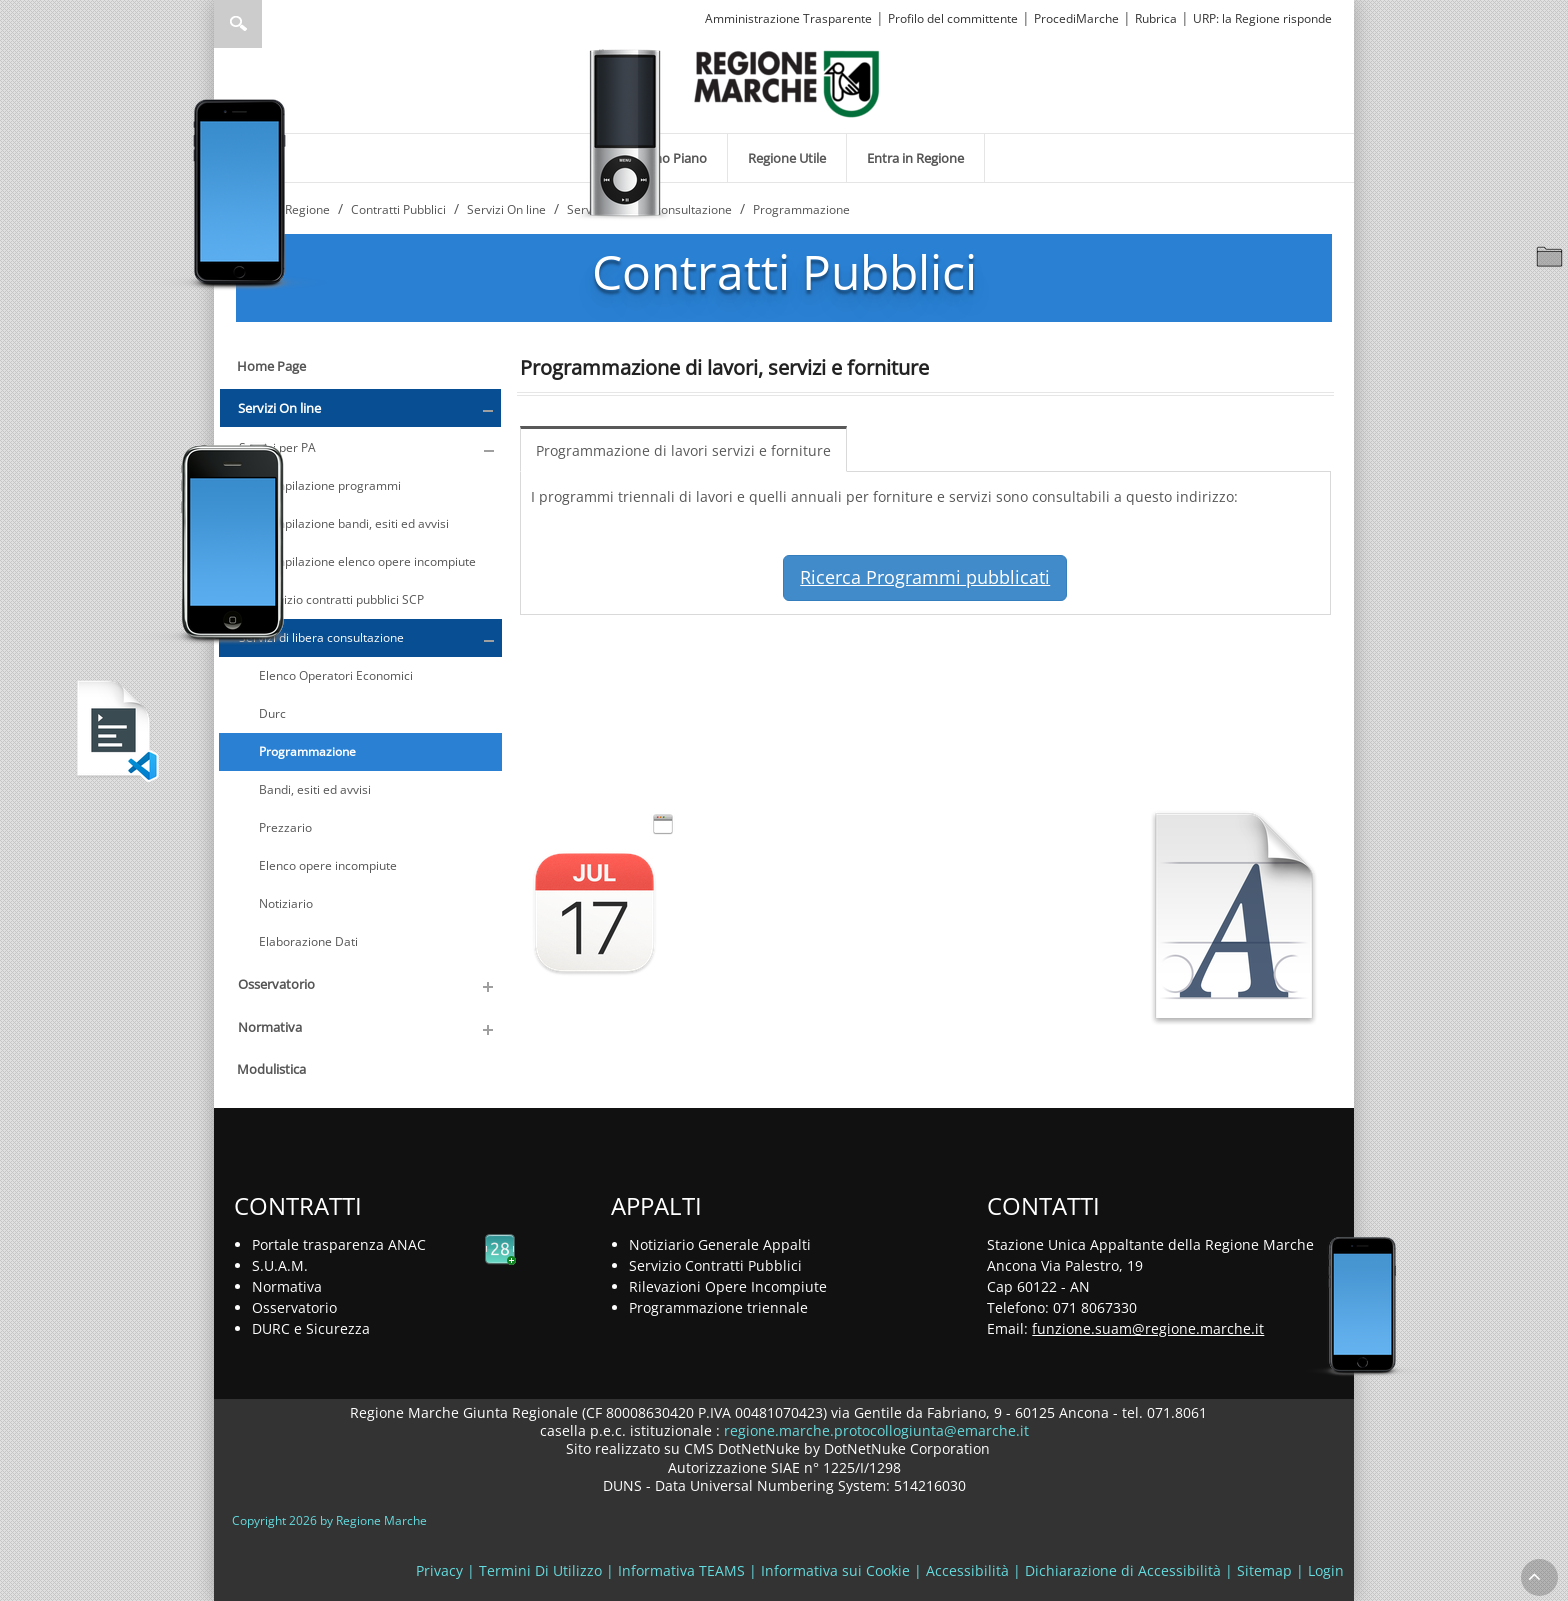  Describe the element at coordinates (1549, 256) in the screenshot. I see `access a mail folder in the sidebar` at that location.